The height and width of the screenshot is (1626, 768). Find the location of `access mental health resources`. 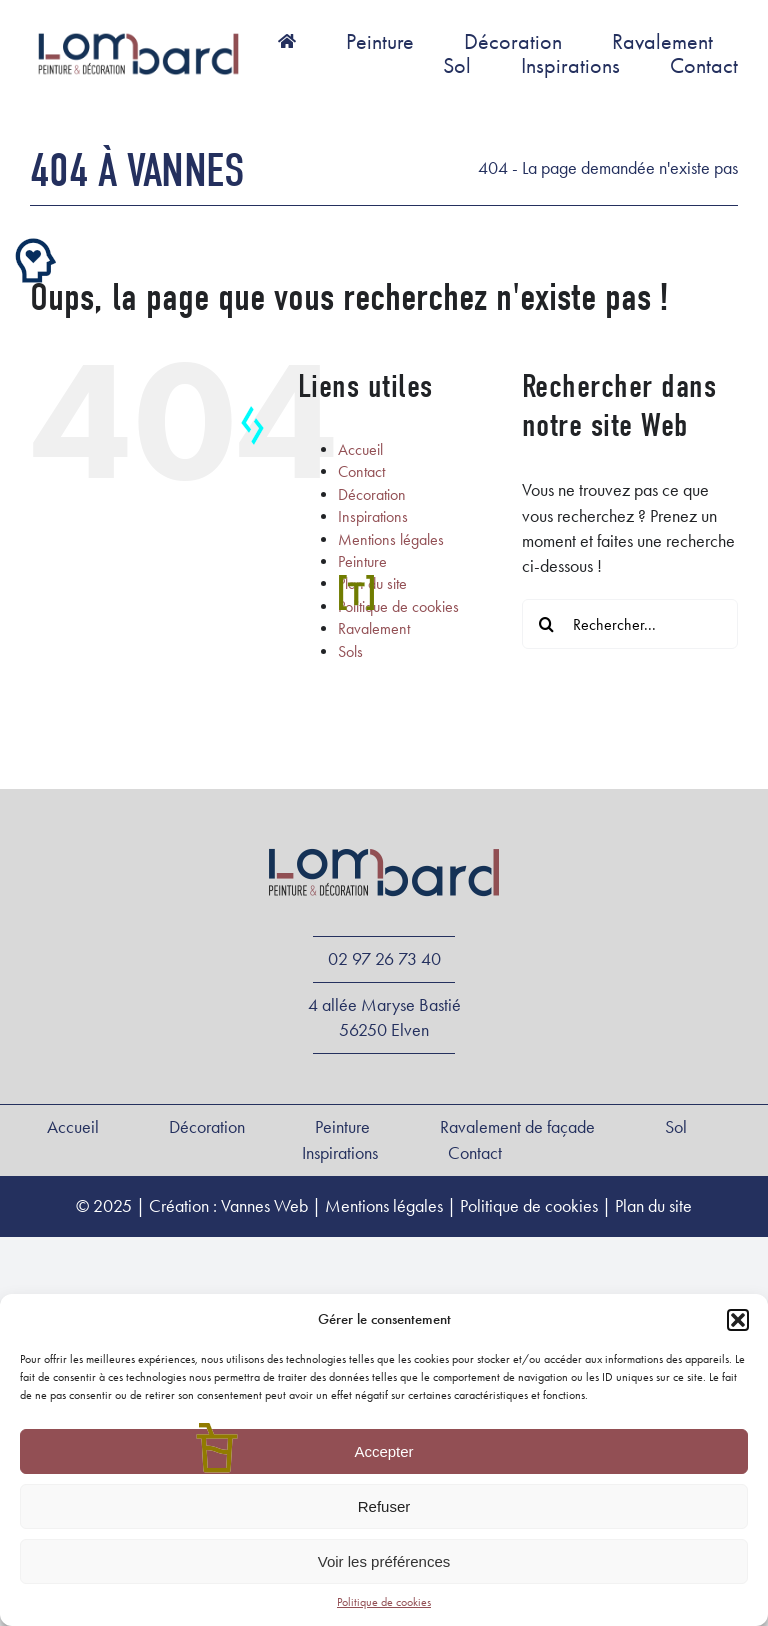

access mental health resources is located at coordinates (35, 260).